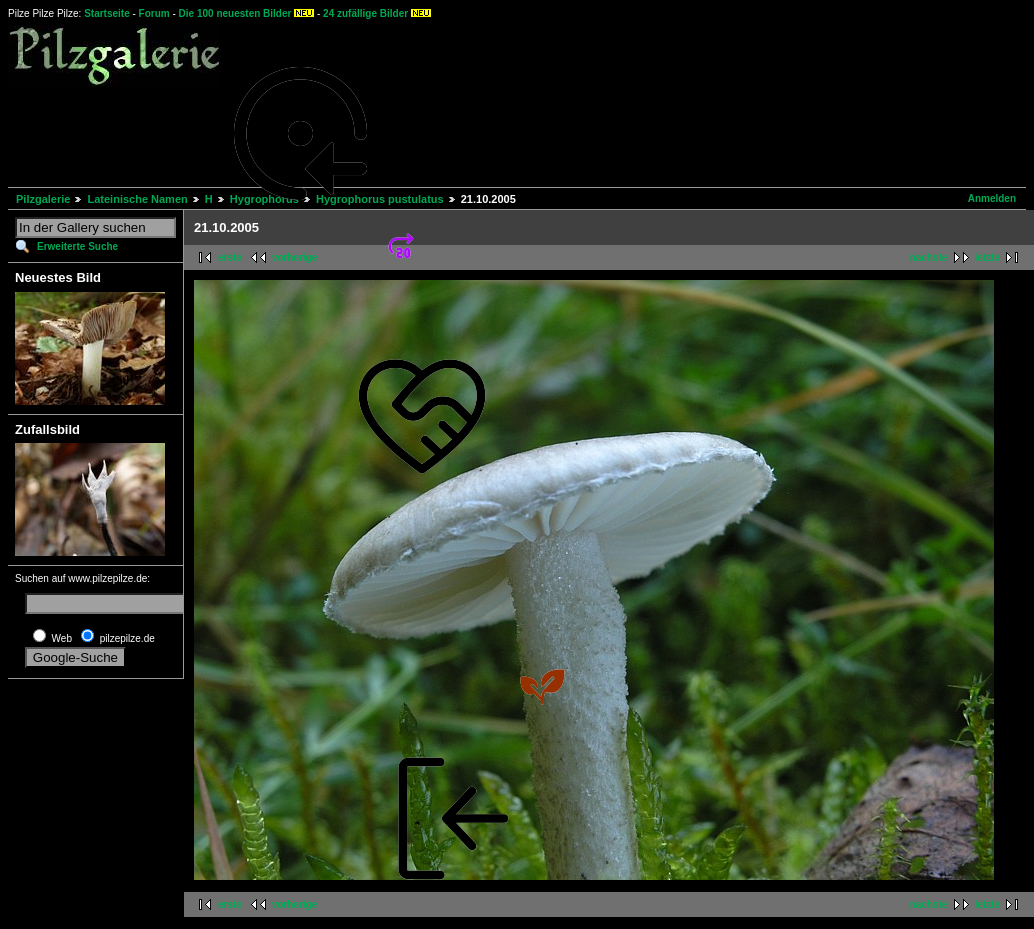 Image resolution: width=1034 pixels, height=929 pixels. I want to click on access plant care or gardening features, so click(542, 685).